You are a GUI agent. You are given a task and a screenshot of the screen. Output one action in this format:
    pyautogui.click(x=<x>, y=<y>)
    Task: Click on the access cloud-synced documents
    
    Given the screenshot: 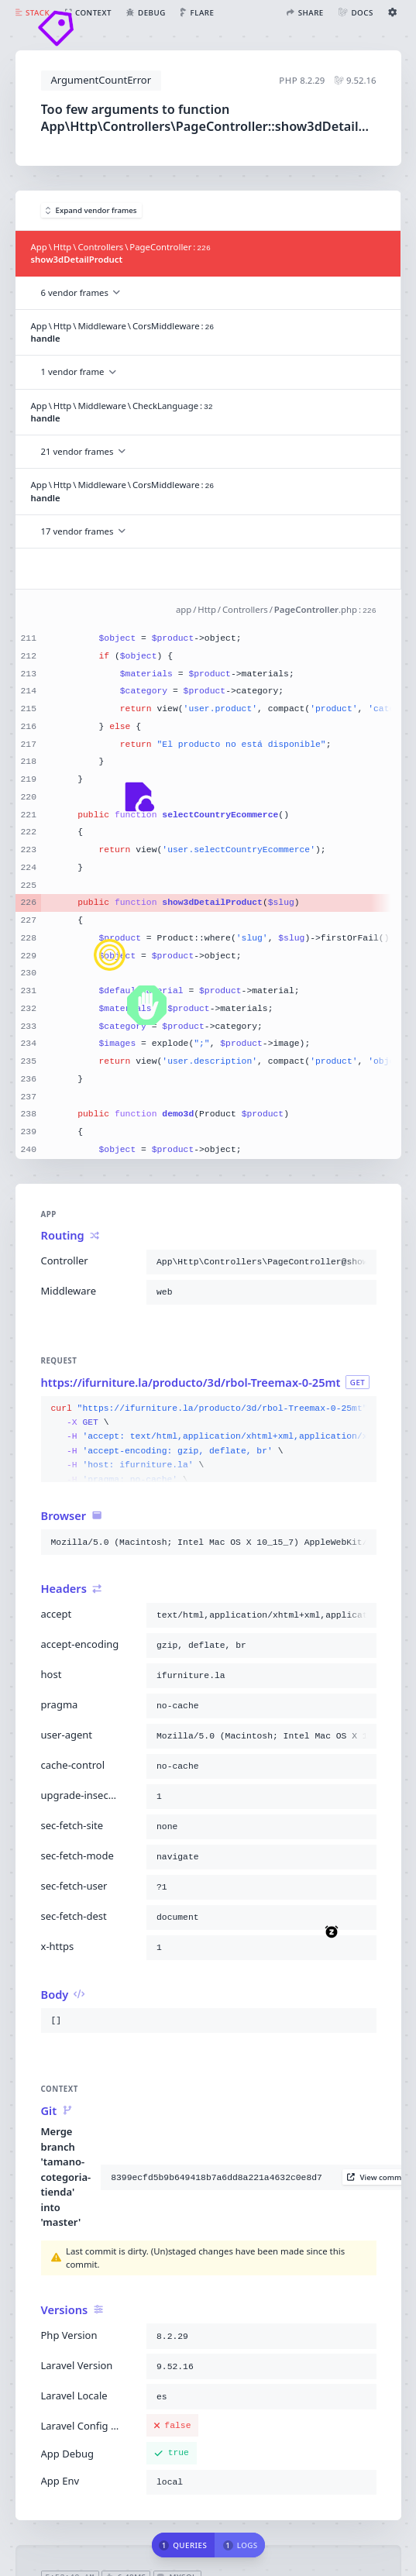 What is the action you would take?
    pyautogui.click(x=138, y=796)
    